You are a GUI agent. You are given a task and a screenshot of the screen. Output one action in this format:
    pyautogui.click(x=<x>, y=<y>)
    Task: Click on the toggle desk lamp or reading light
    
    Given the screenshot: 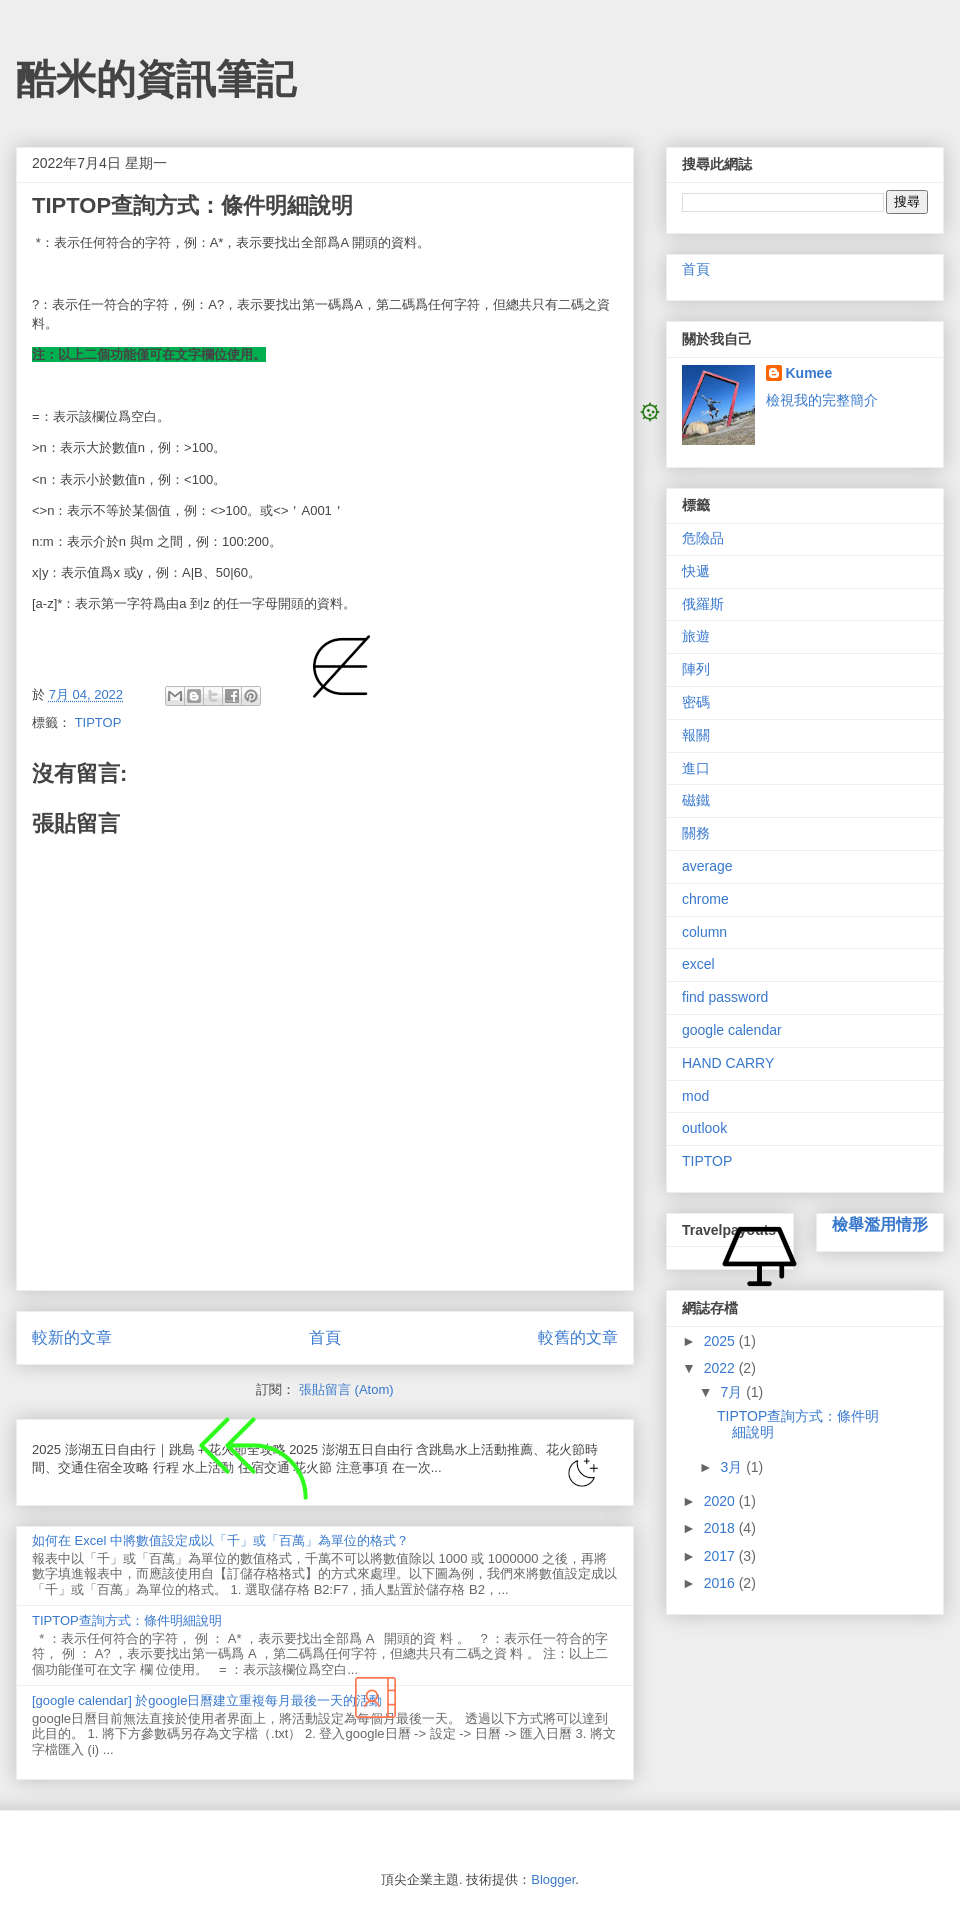 What is the action you would take?
    pyautogui.click(x=759, y=1256)
    